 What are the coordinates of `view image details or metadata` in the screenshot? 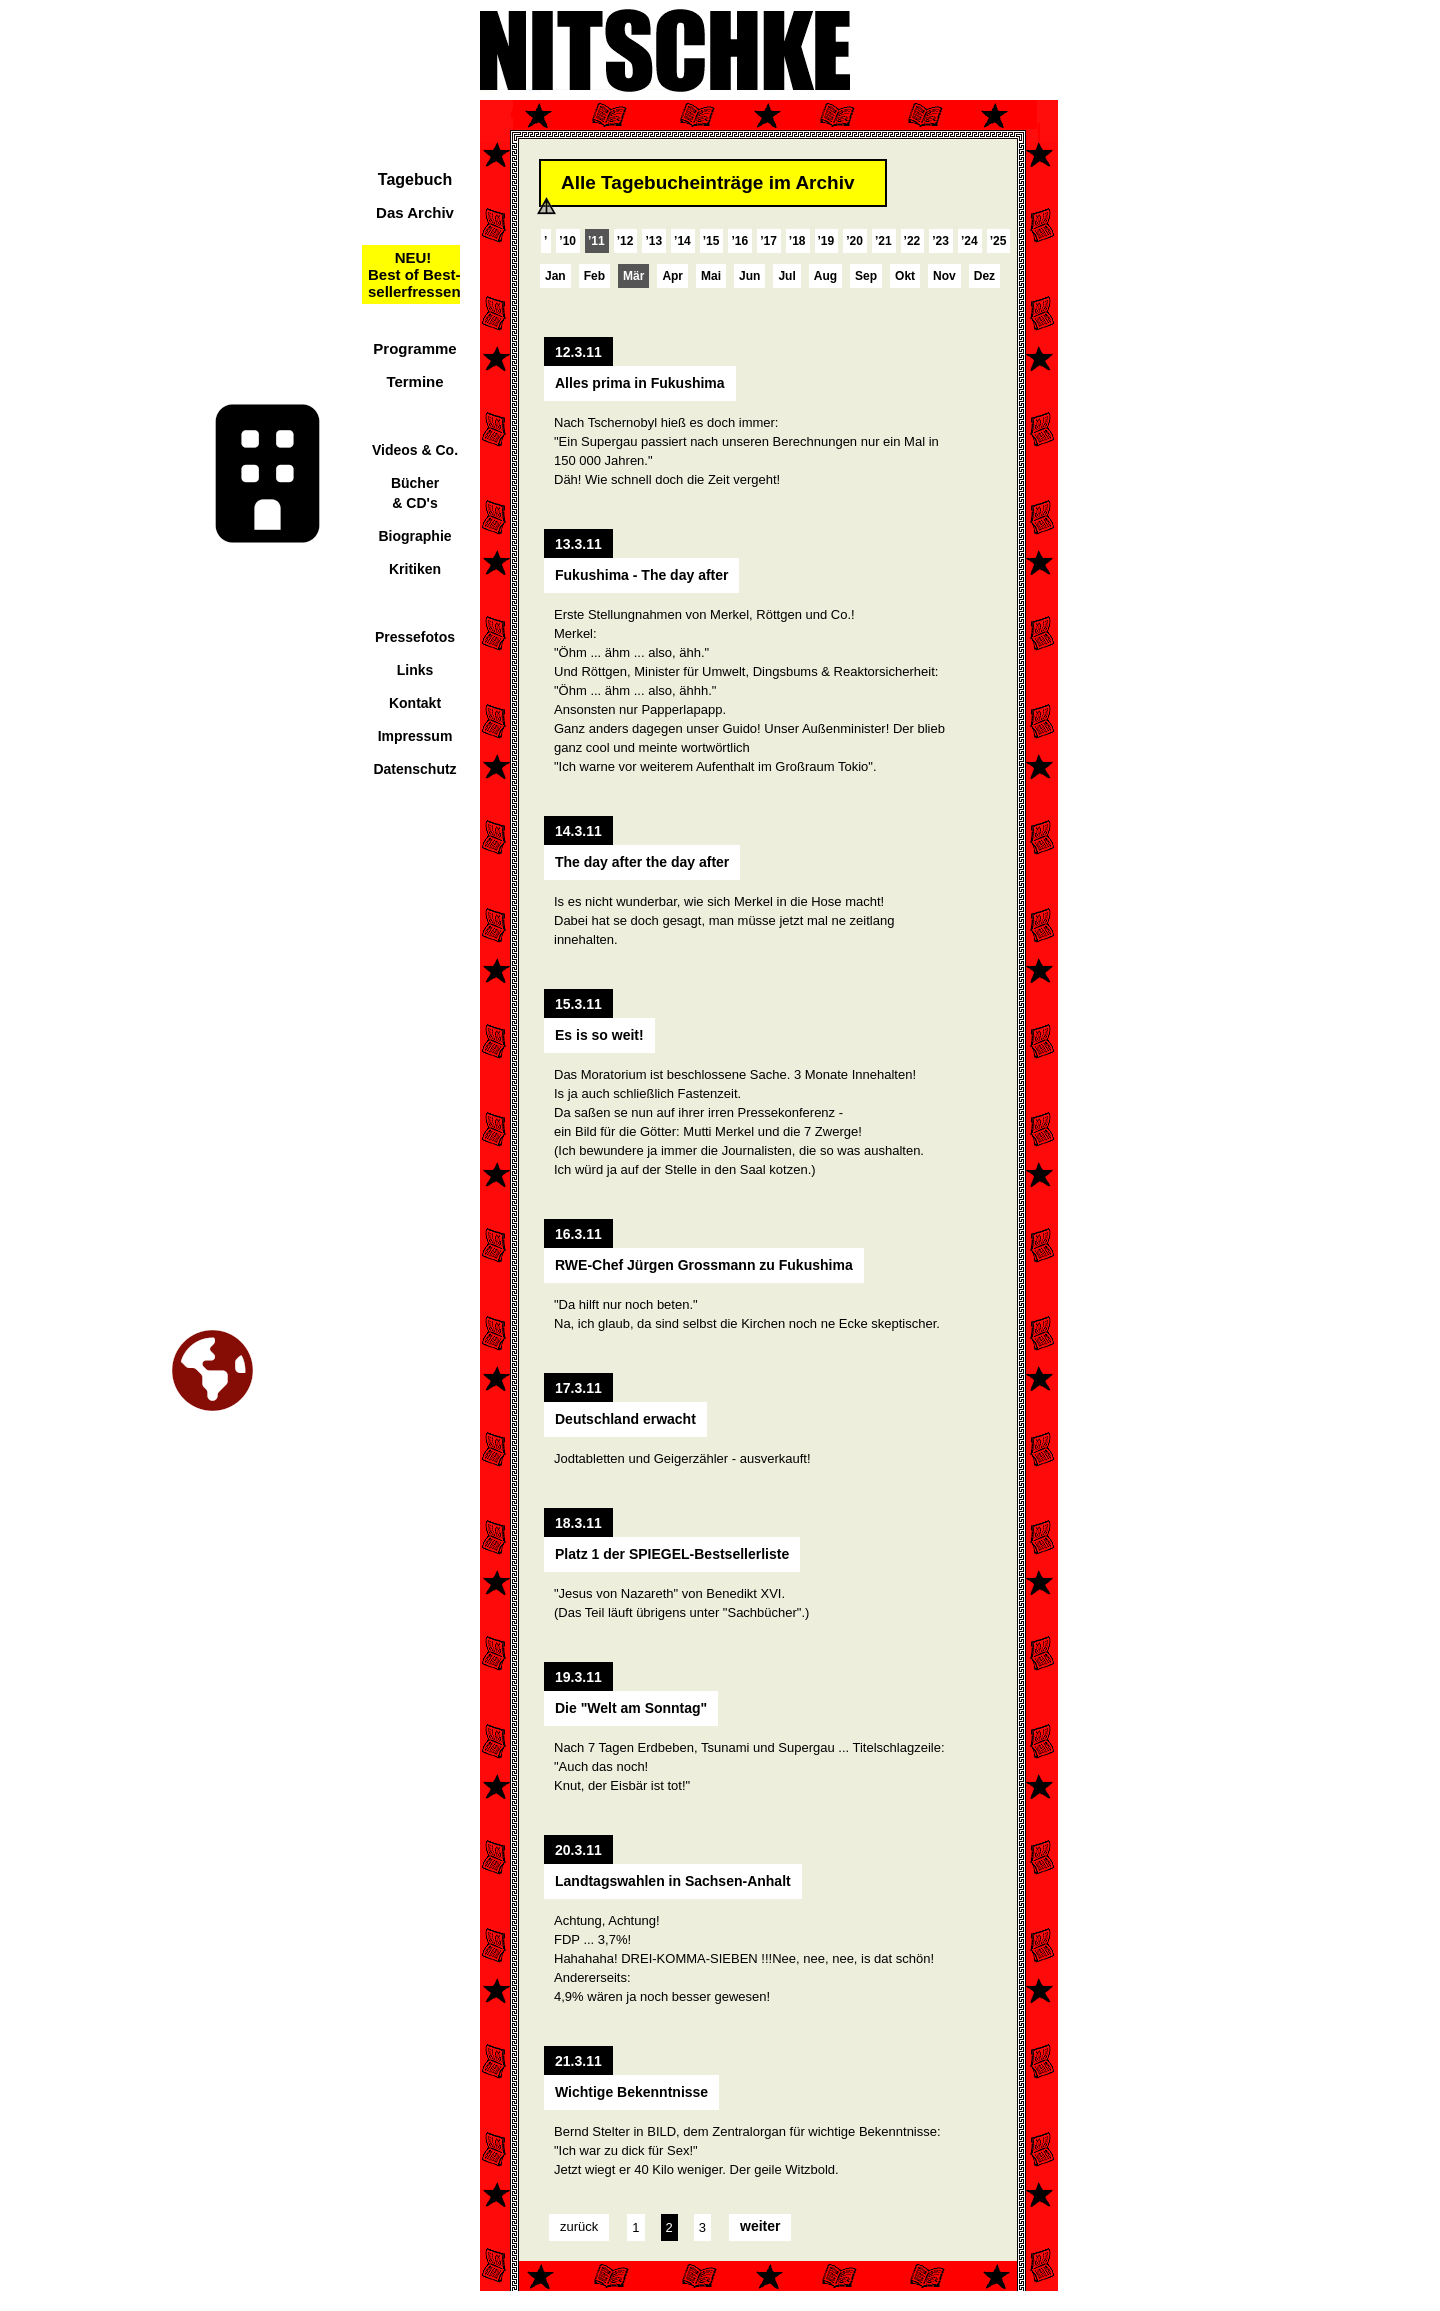 It's located at (546, 205).